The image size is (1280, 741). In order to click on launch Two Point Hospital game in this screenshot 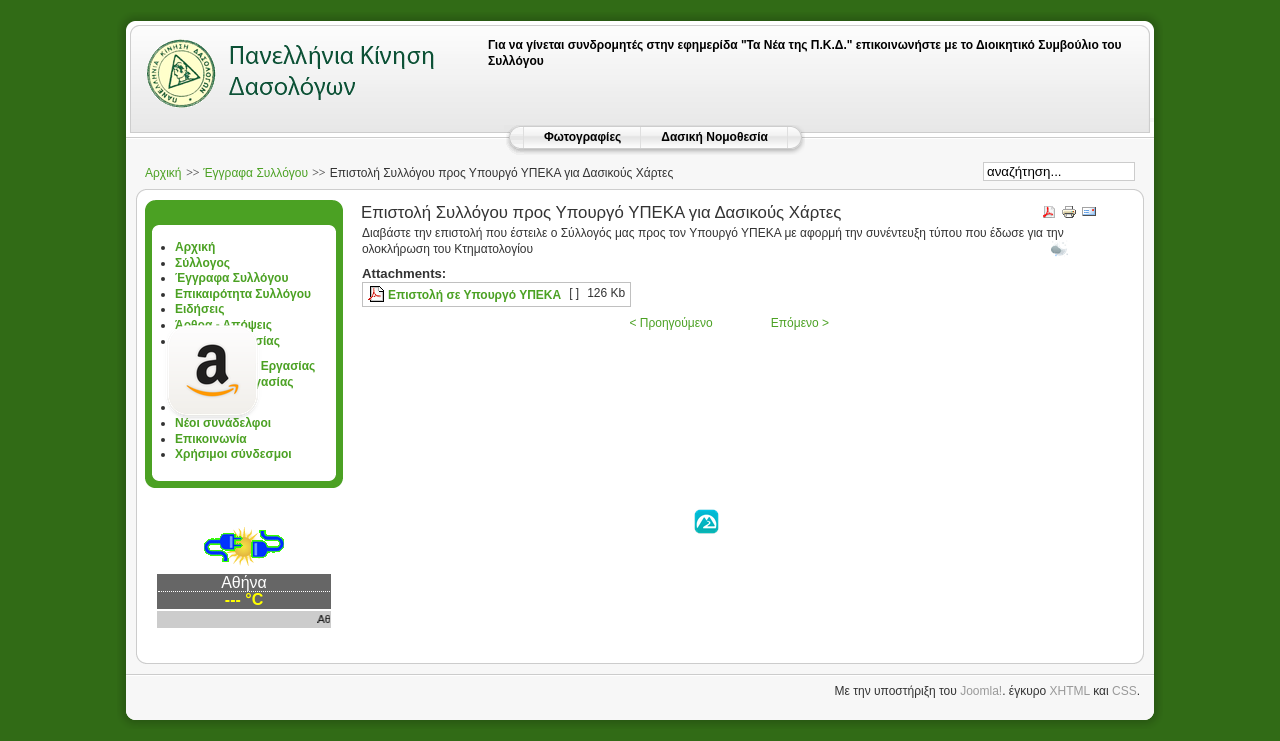, I will do `click(706, 521)`.